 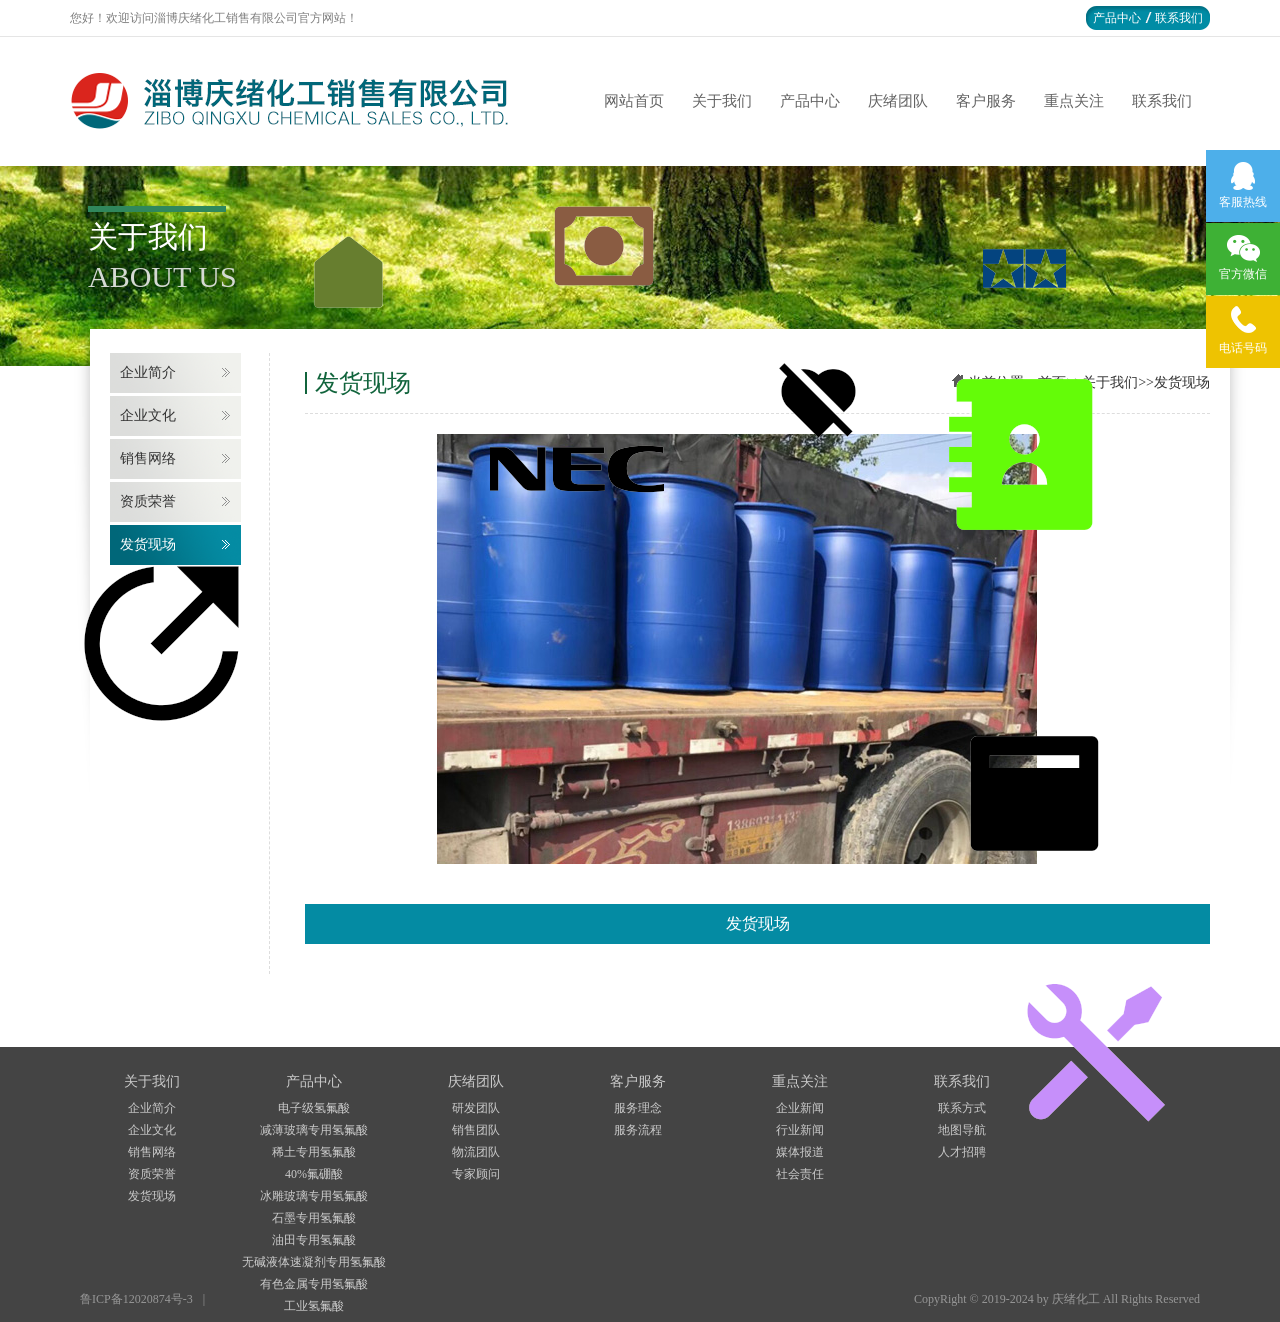 What do you see at coordinates (1024, 268) in the screenshot?
I see `tamiya brand logo` at bounding box center [1024, 268].